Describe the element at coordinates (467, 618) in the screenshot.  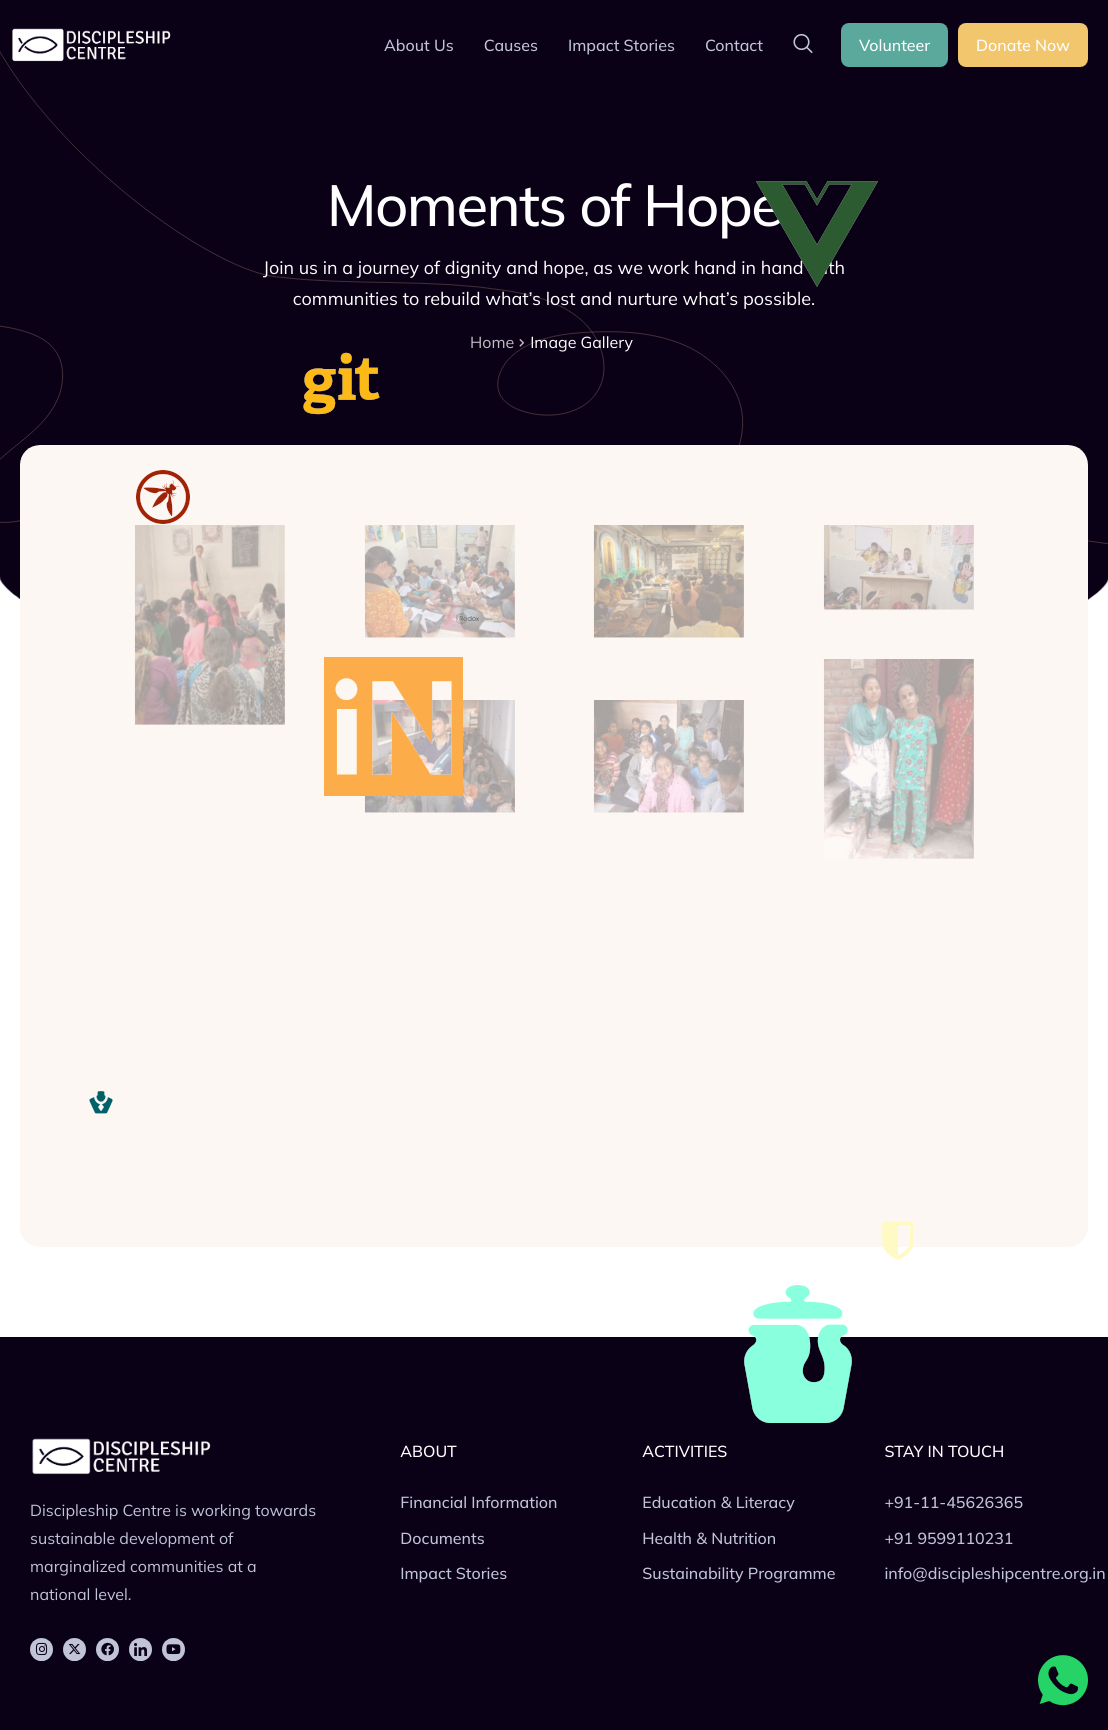
I see `redox healthcare data platform logo` at that location.